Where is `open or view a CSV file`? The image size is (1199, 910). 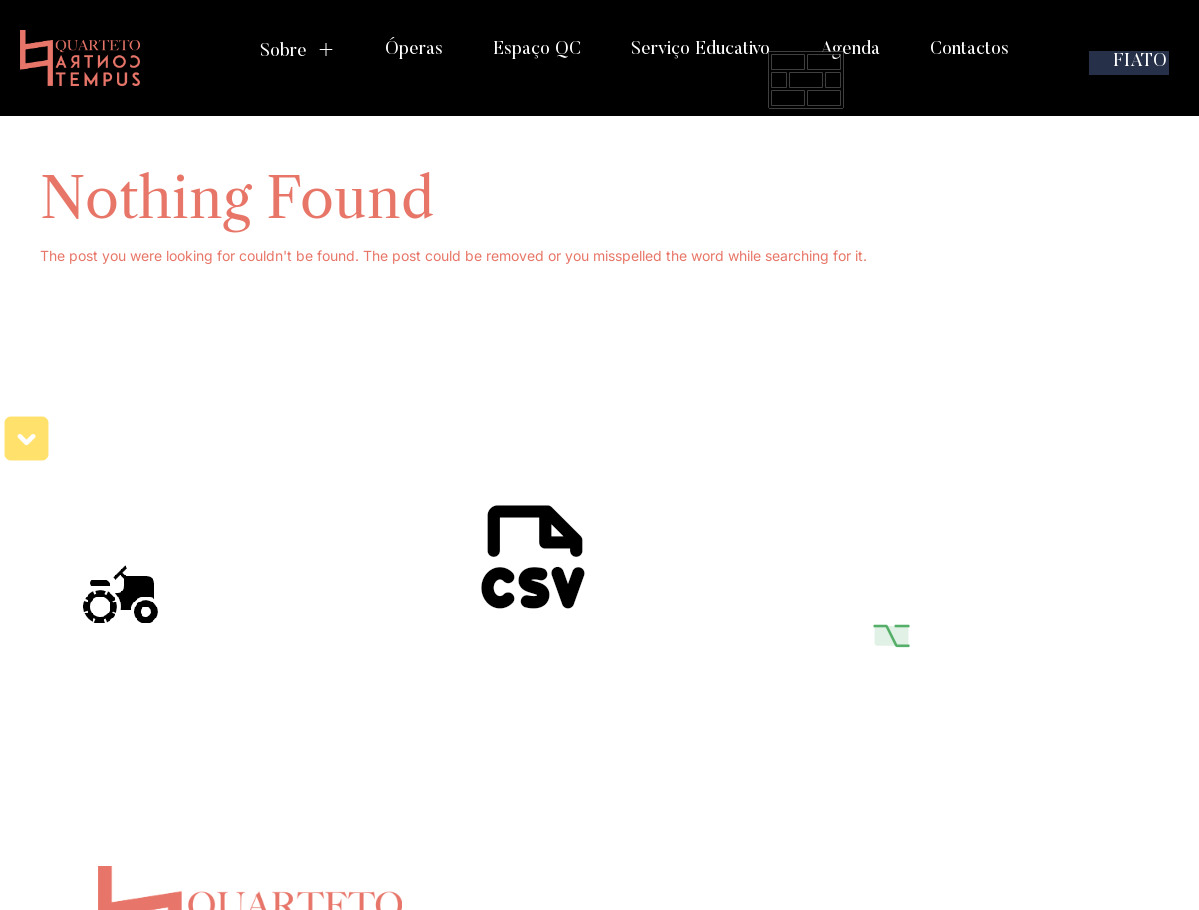 open or view a CSV file is located at coordinates (535, 561).